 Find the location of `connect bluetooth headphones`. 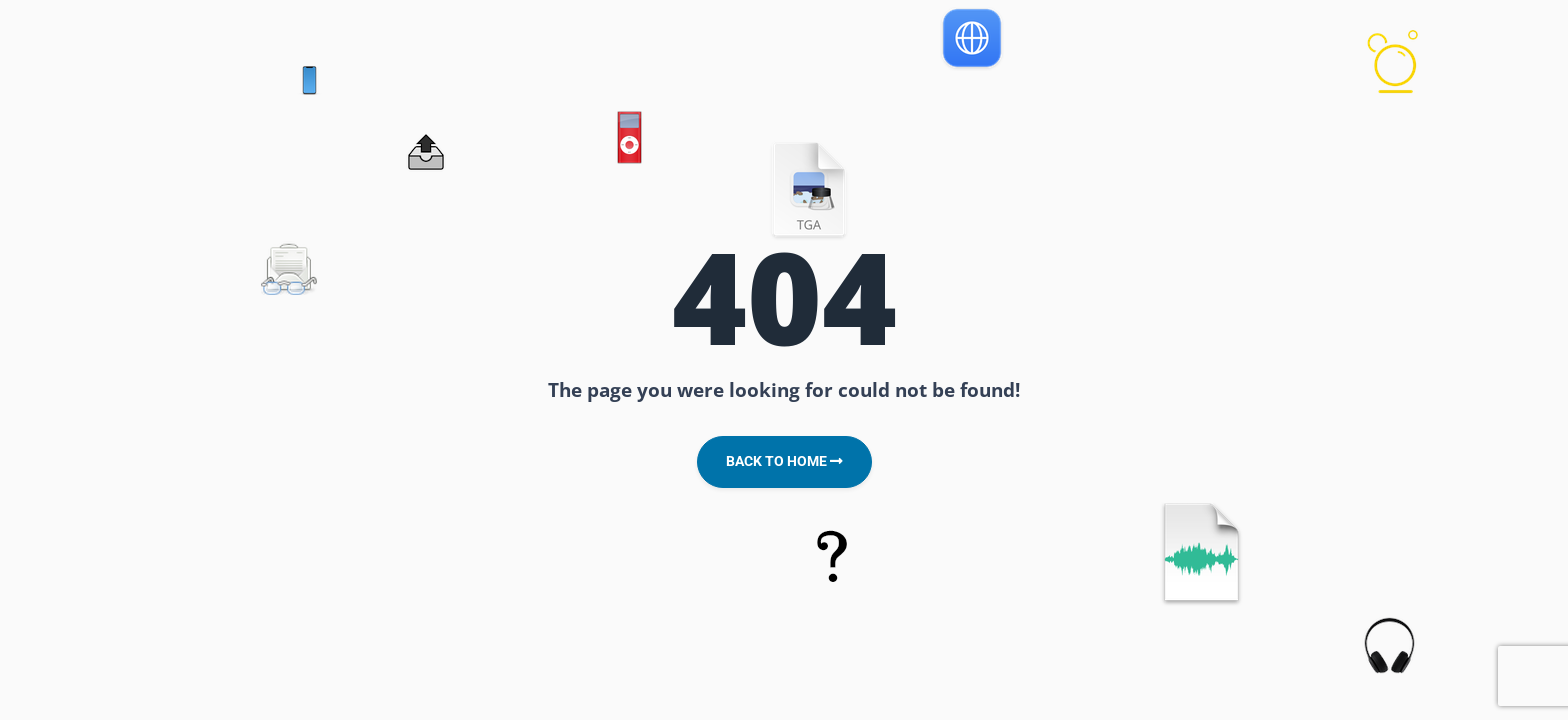

connect bluetooth headphones is located at coordinates (1389, 645).